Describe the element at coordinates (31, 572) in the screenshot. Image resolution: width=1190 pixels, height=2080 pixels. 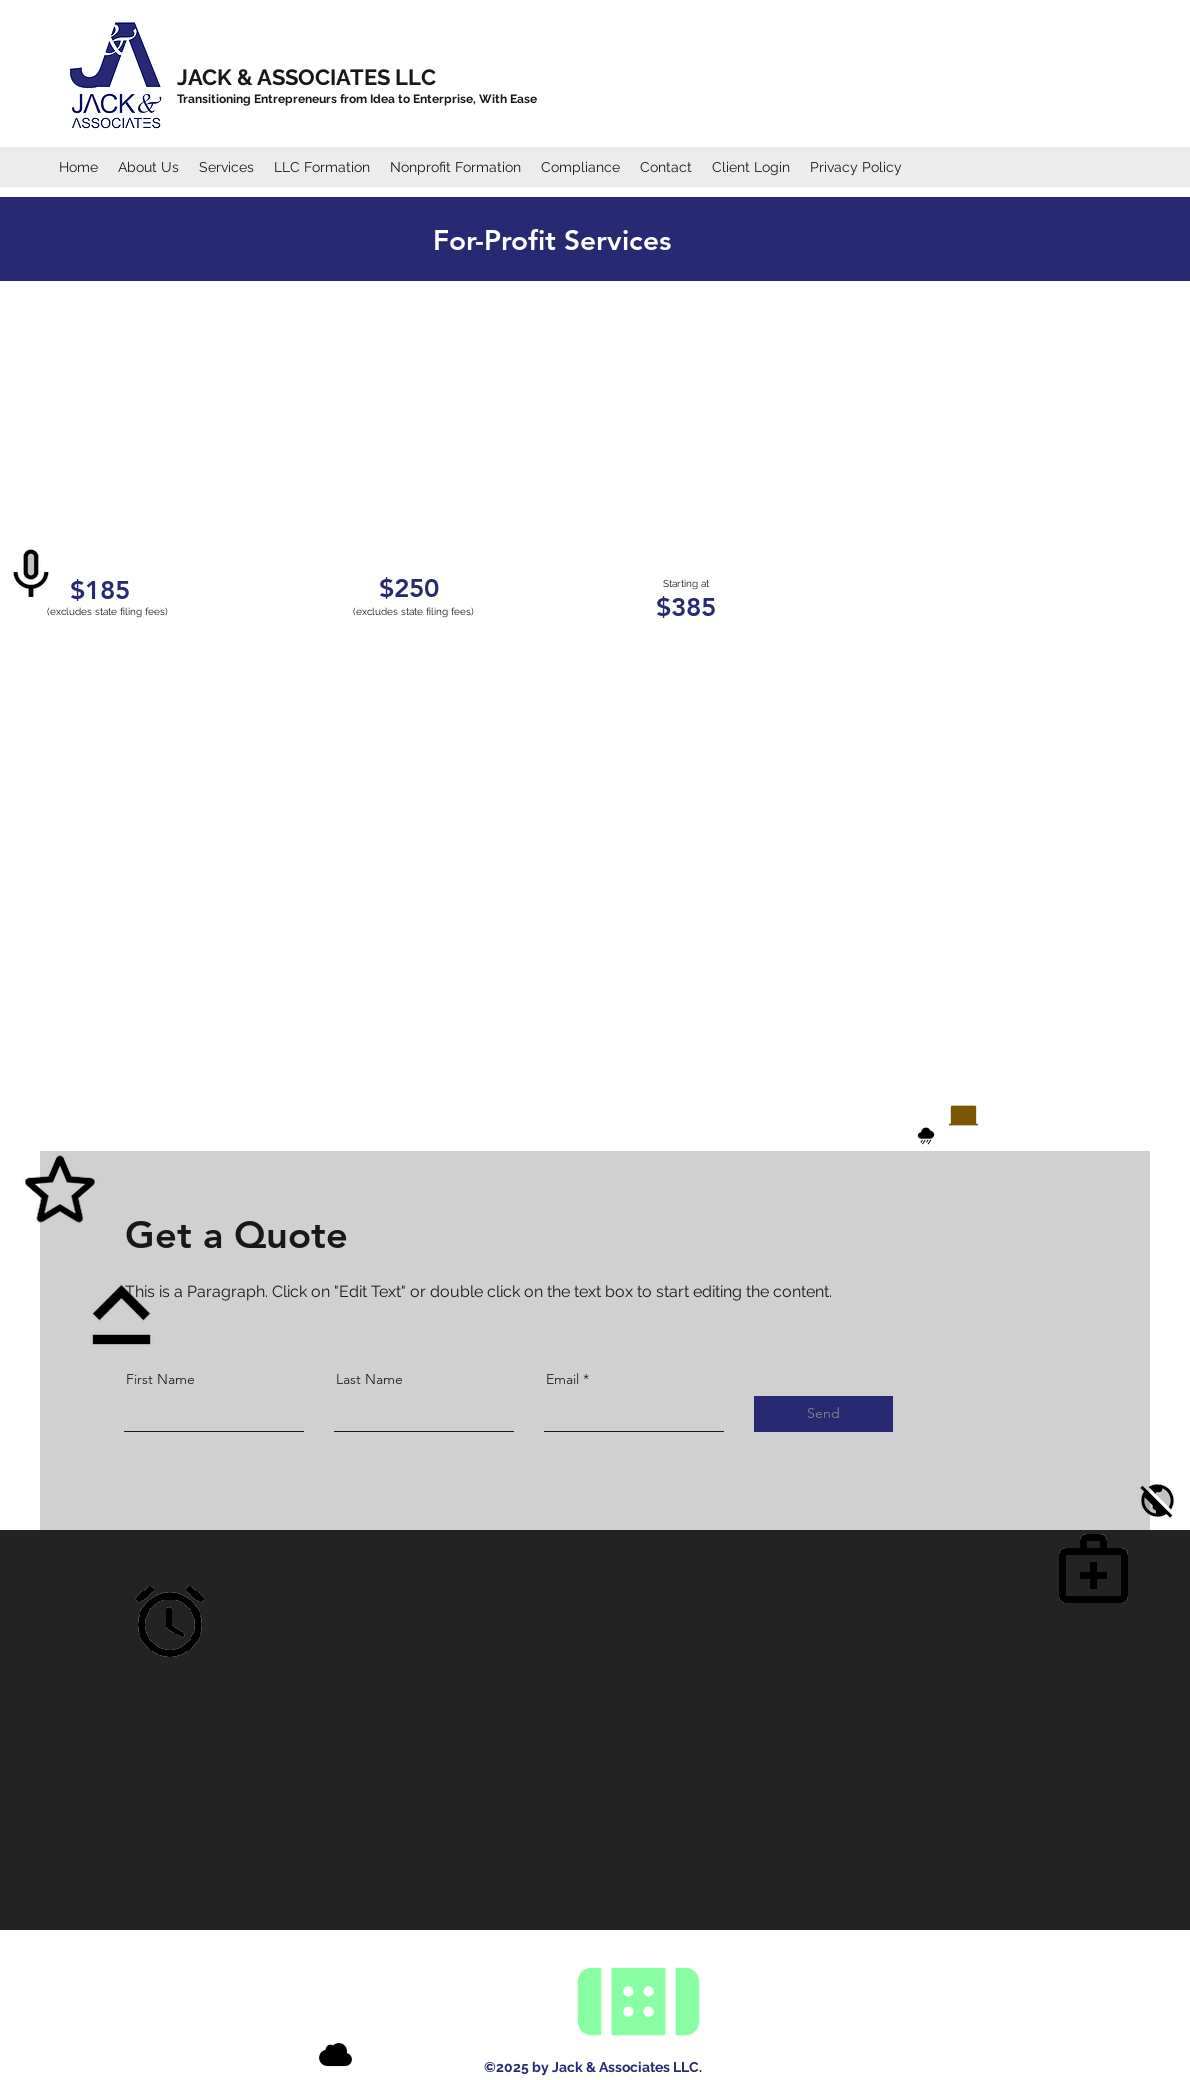
I see `tap to use voice input` at that location.